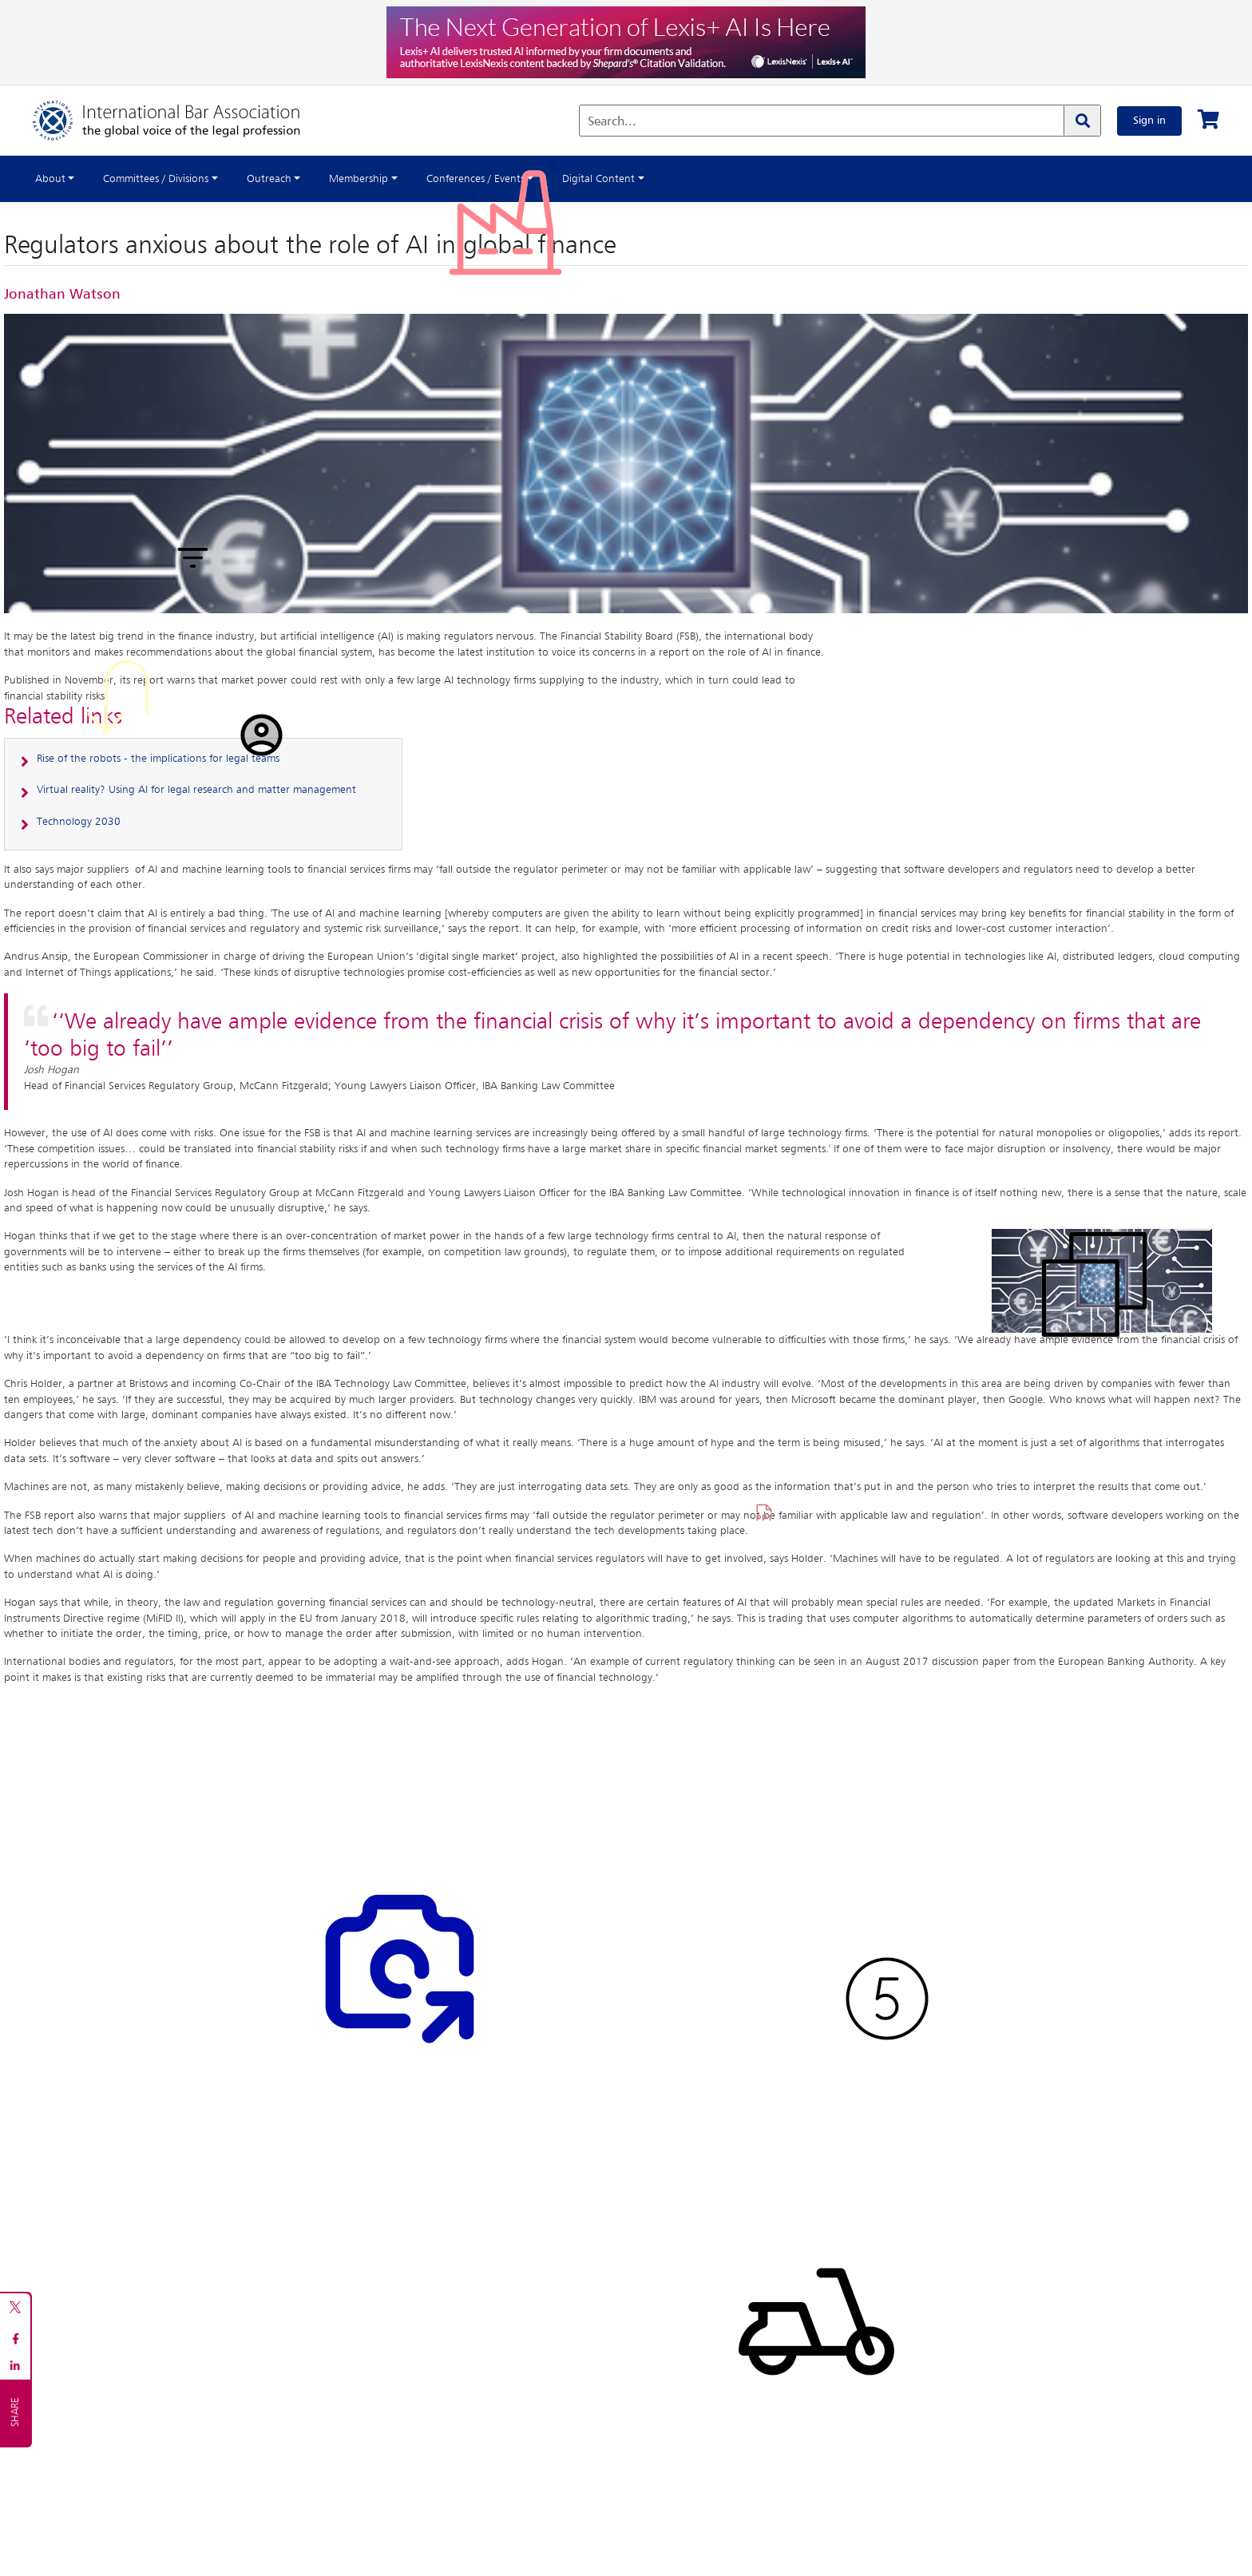  Describe the element at coordinates (764, 1513) in the screenshot. I see `open a PowerPoint presentation file` at that location.